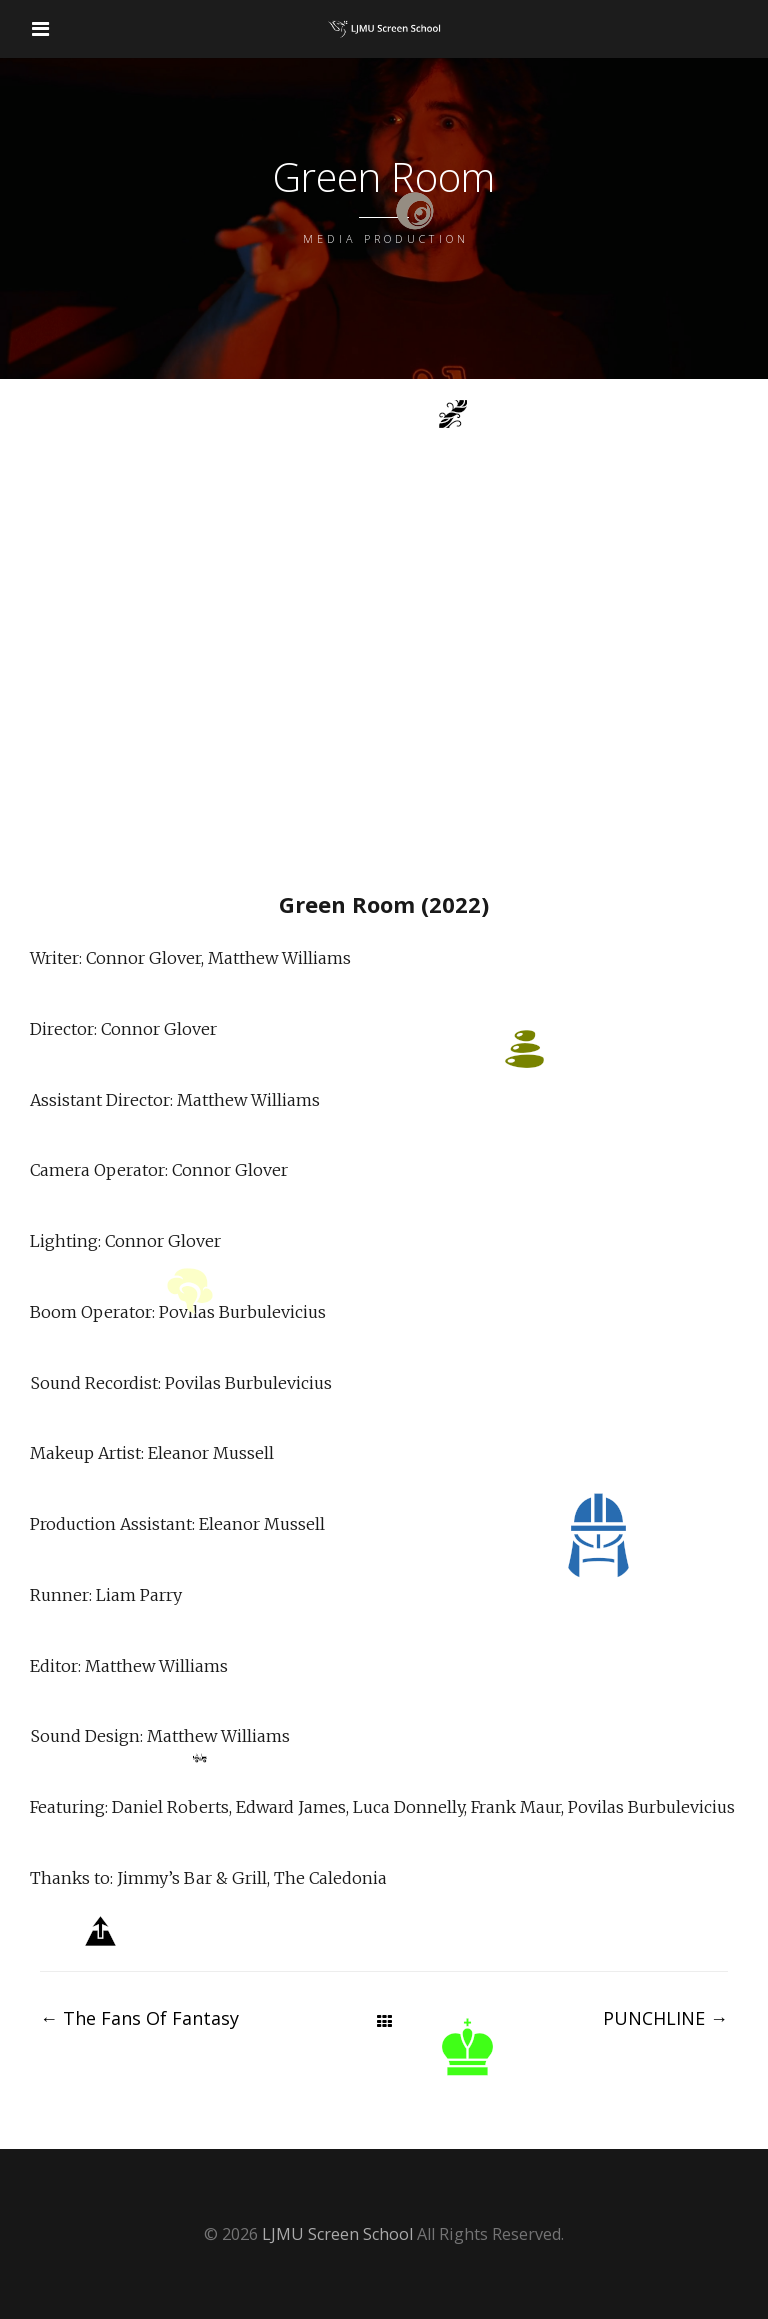 The height and width of the screenshot is (2319, 768). Describe the element at coordinates (100, 1930) in the screenshot. I see `play a card from your hand` at that location.